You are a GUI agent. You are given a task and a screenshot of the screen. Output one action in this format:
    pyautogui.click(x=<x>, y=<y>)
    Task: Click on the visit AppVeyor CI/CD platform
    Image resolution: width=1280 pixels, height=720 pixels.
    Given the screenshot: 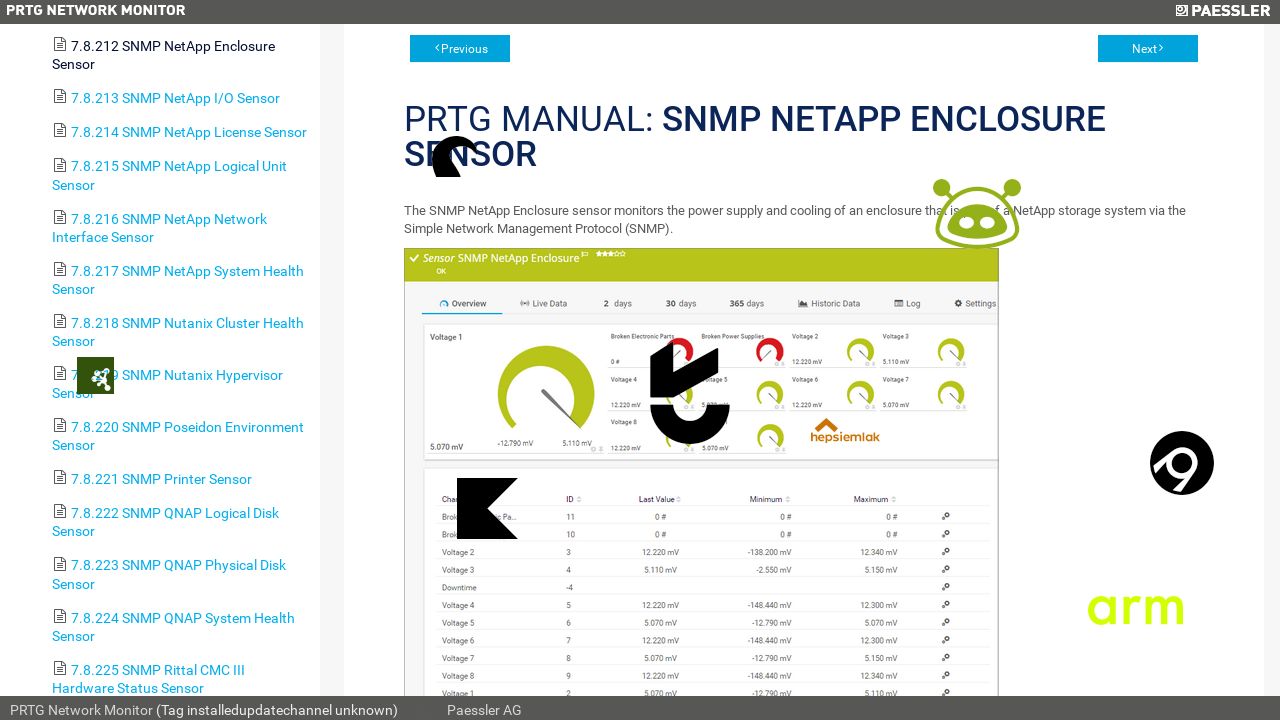 What is the action you would take?
    pyautogui.click(x=1182, y=463)
    